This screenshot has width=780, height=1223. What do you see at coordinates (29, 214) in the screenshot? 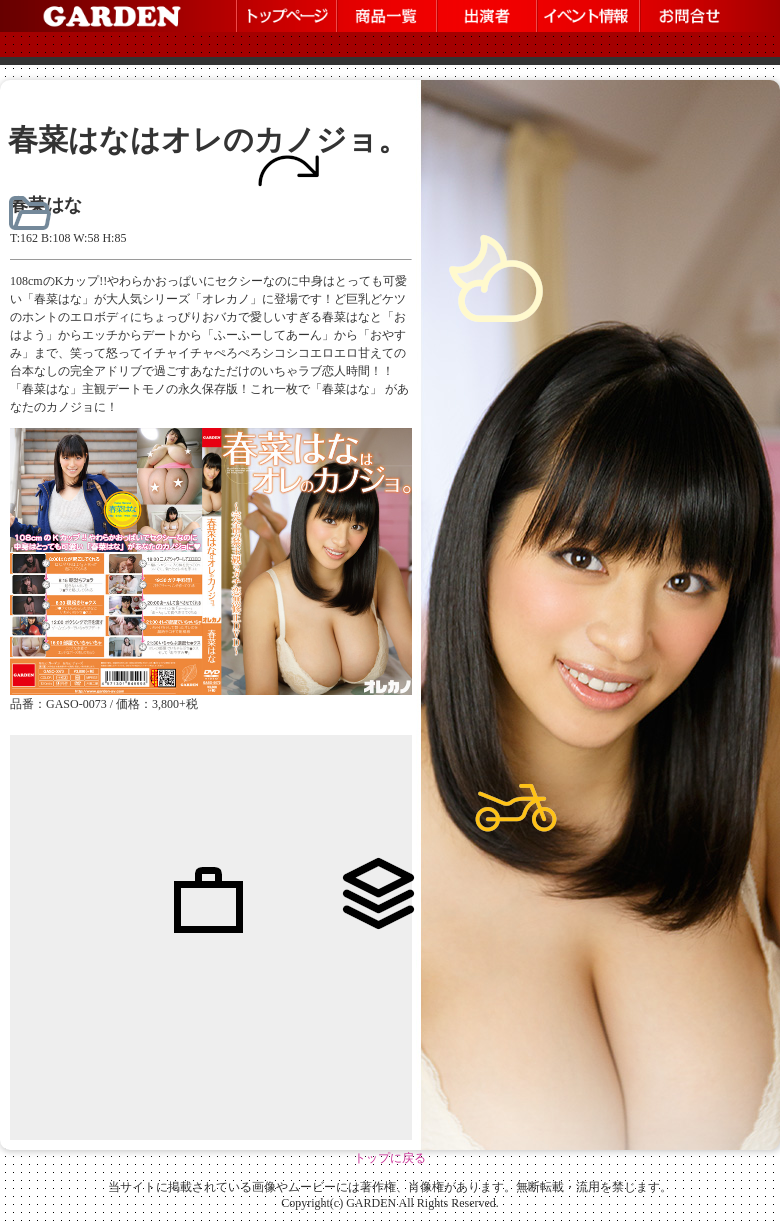
I see `open folder to view contents` at bounding box center [29, 214].